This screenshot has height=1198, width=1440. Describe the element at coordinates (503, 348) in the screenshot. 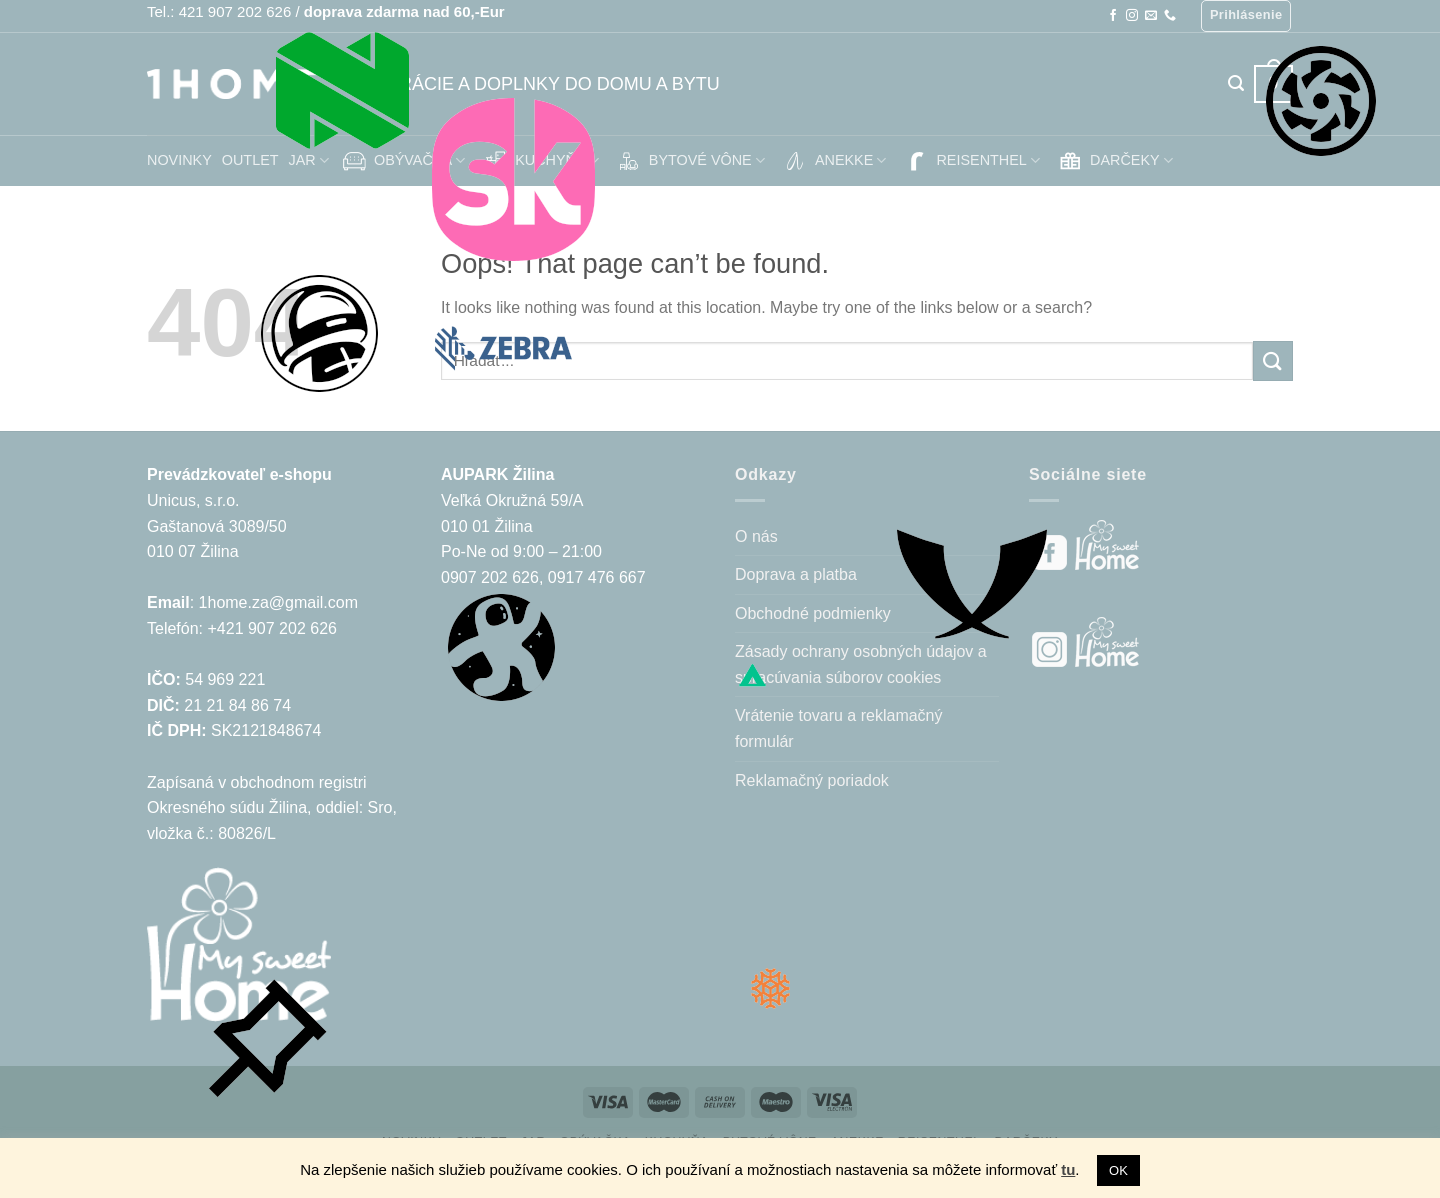

I see `zebra technologies company logo` at that location.